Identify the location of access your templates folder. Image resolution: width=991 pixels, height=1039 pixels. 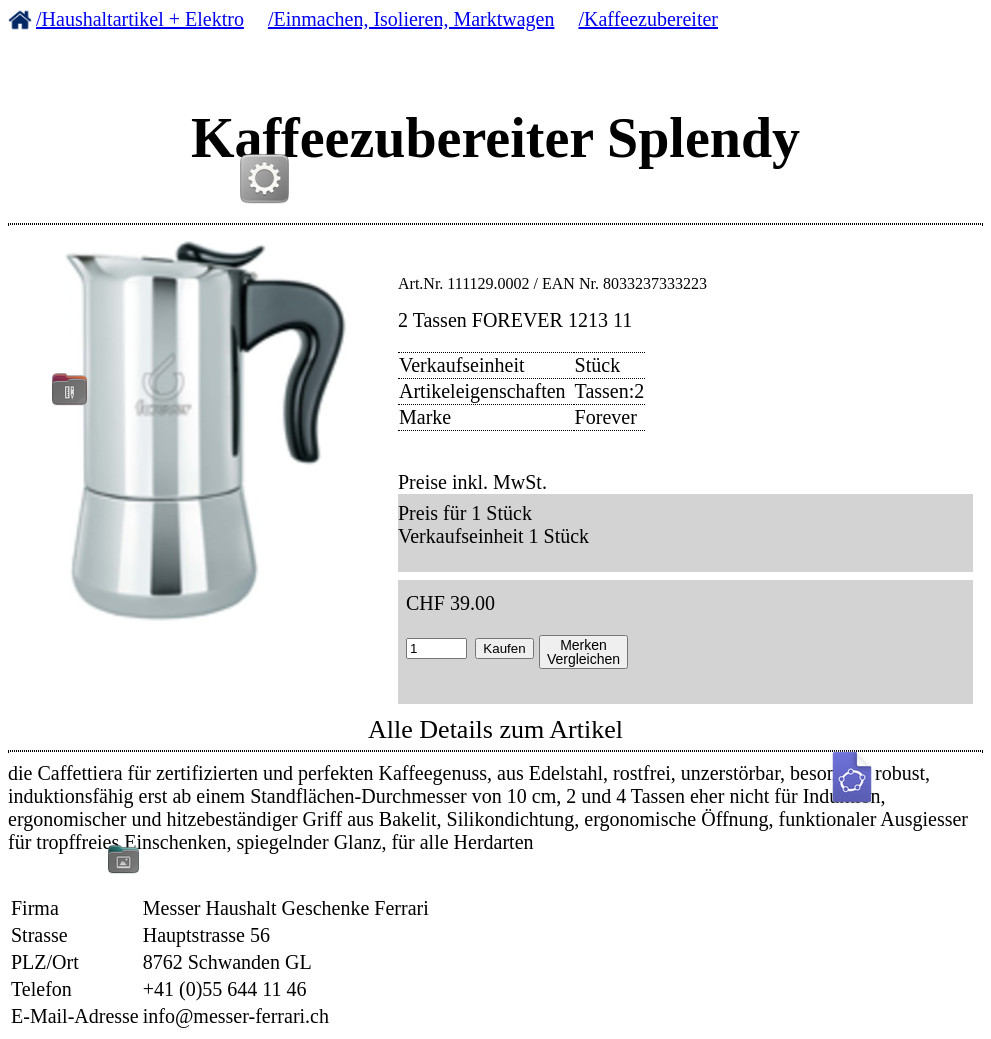
(69, 388).